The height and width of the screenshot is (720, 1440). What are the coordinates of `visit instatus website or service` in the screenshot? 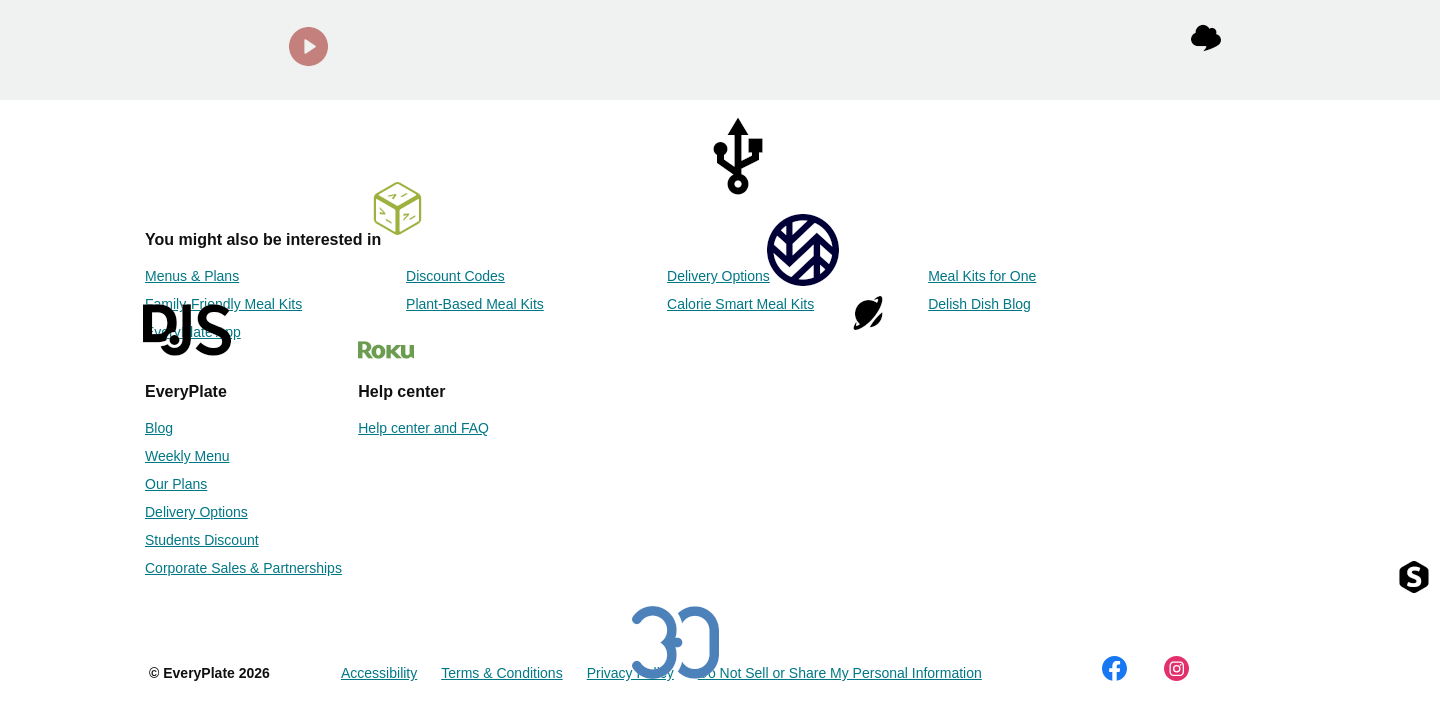 It's located at (868, 313).